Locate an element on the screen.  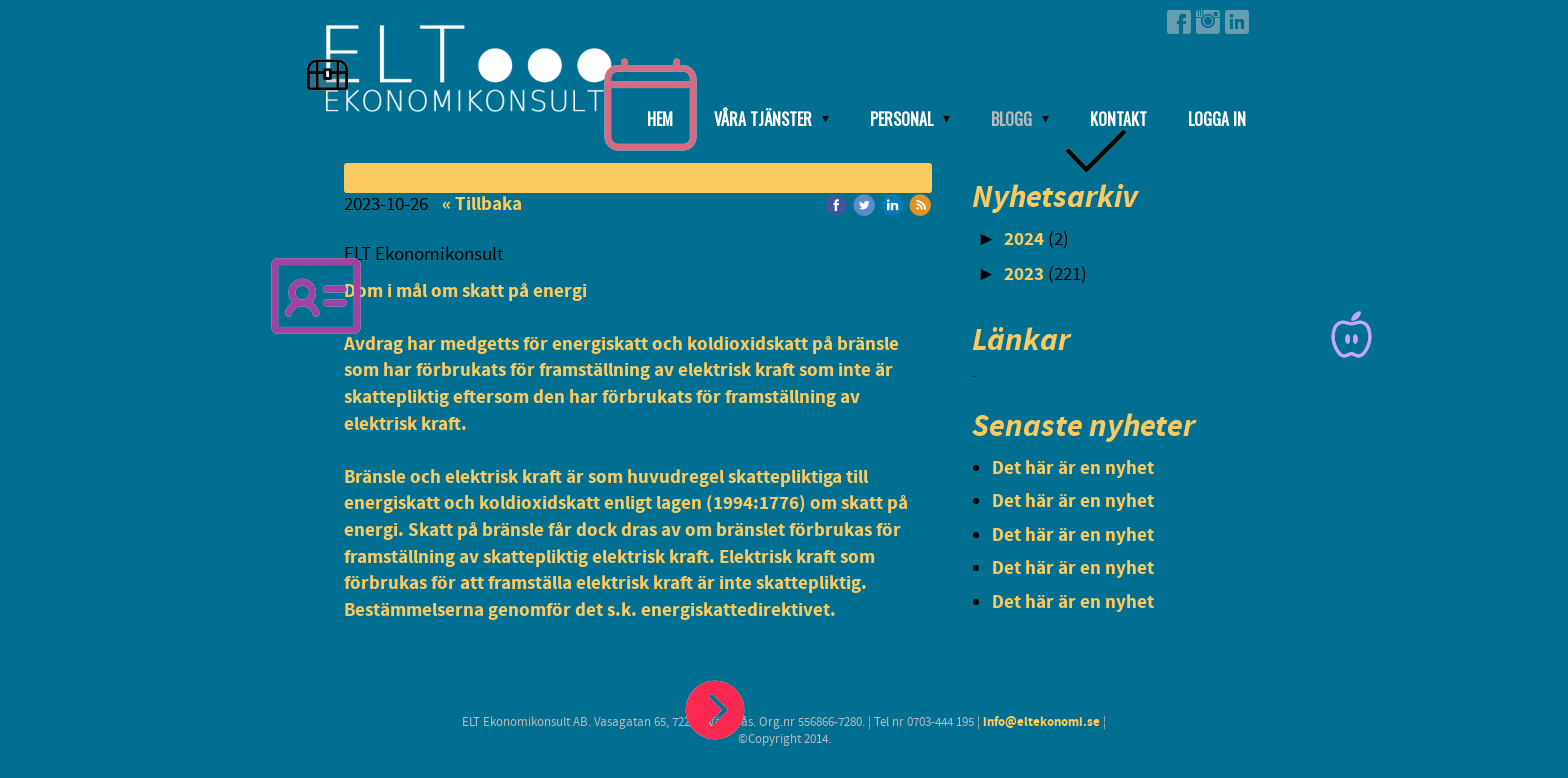
view nutrition information is located at coordinates (1351, 334).